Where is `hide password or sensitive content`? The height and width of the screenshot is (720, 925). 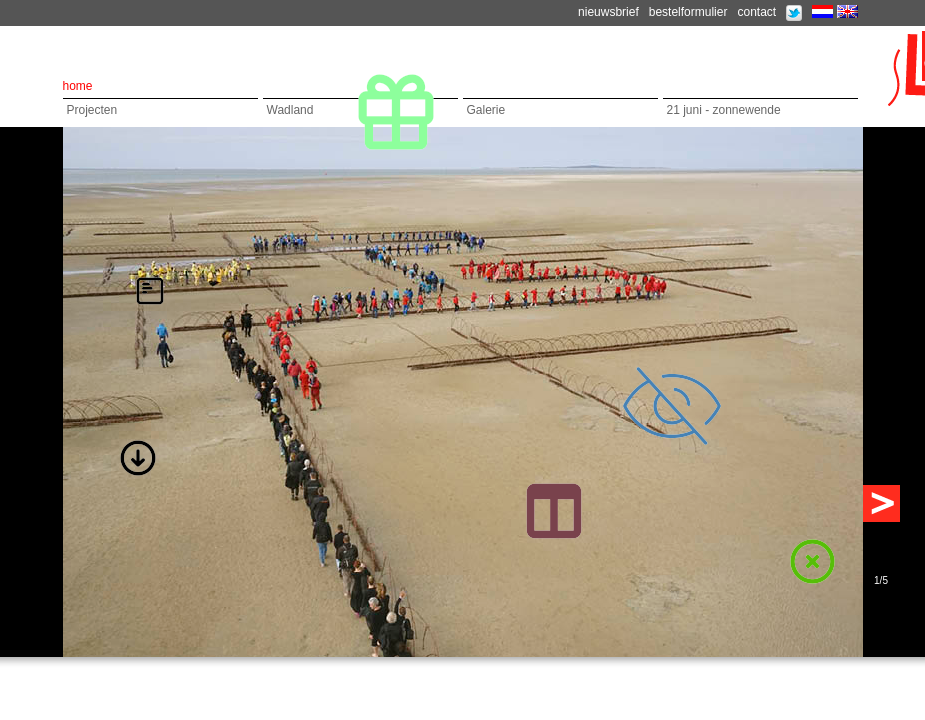 hide password or sensitive content is located at coordinates (672, 406).